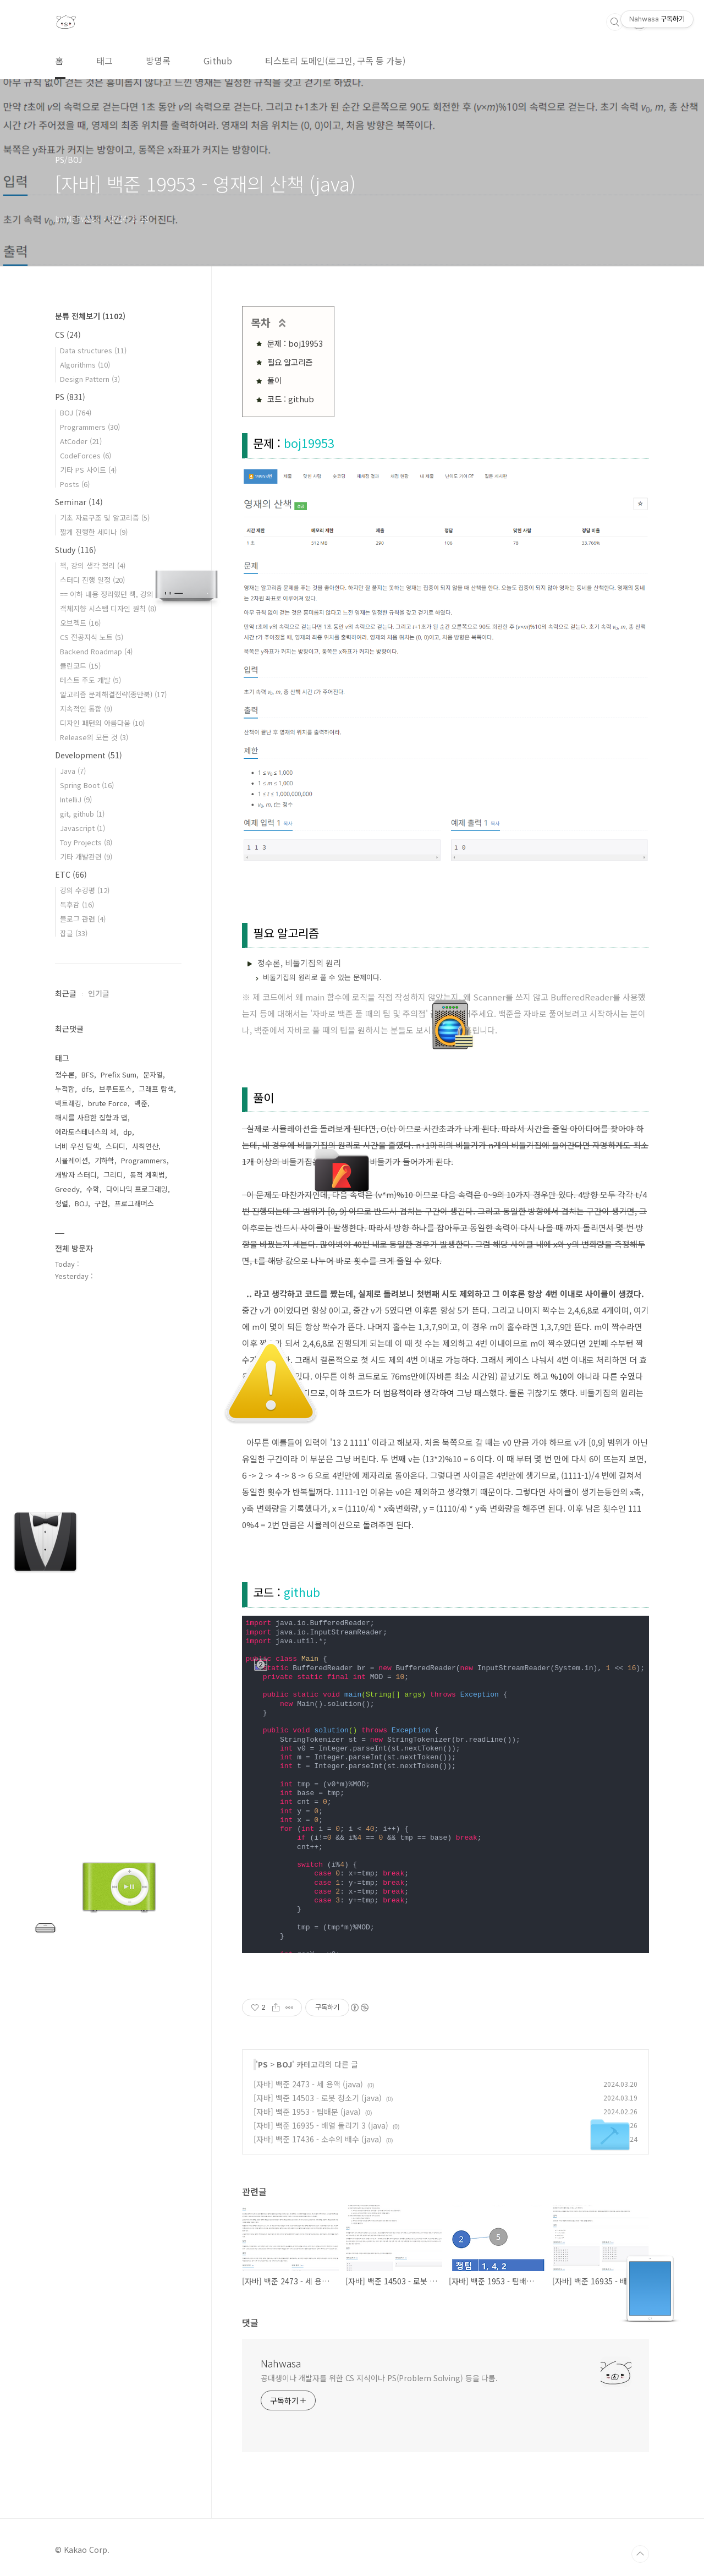  What do you see at coordinates (650, 2288) in the screenshot?
I see `manage connected iPad device` at bounding box center [650, 2288].